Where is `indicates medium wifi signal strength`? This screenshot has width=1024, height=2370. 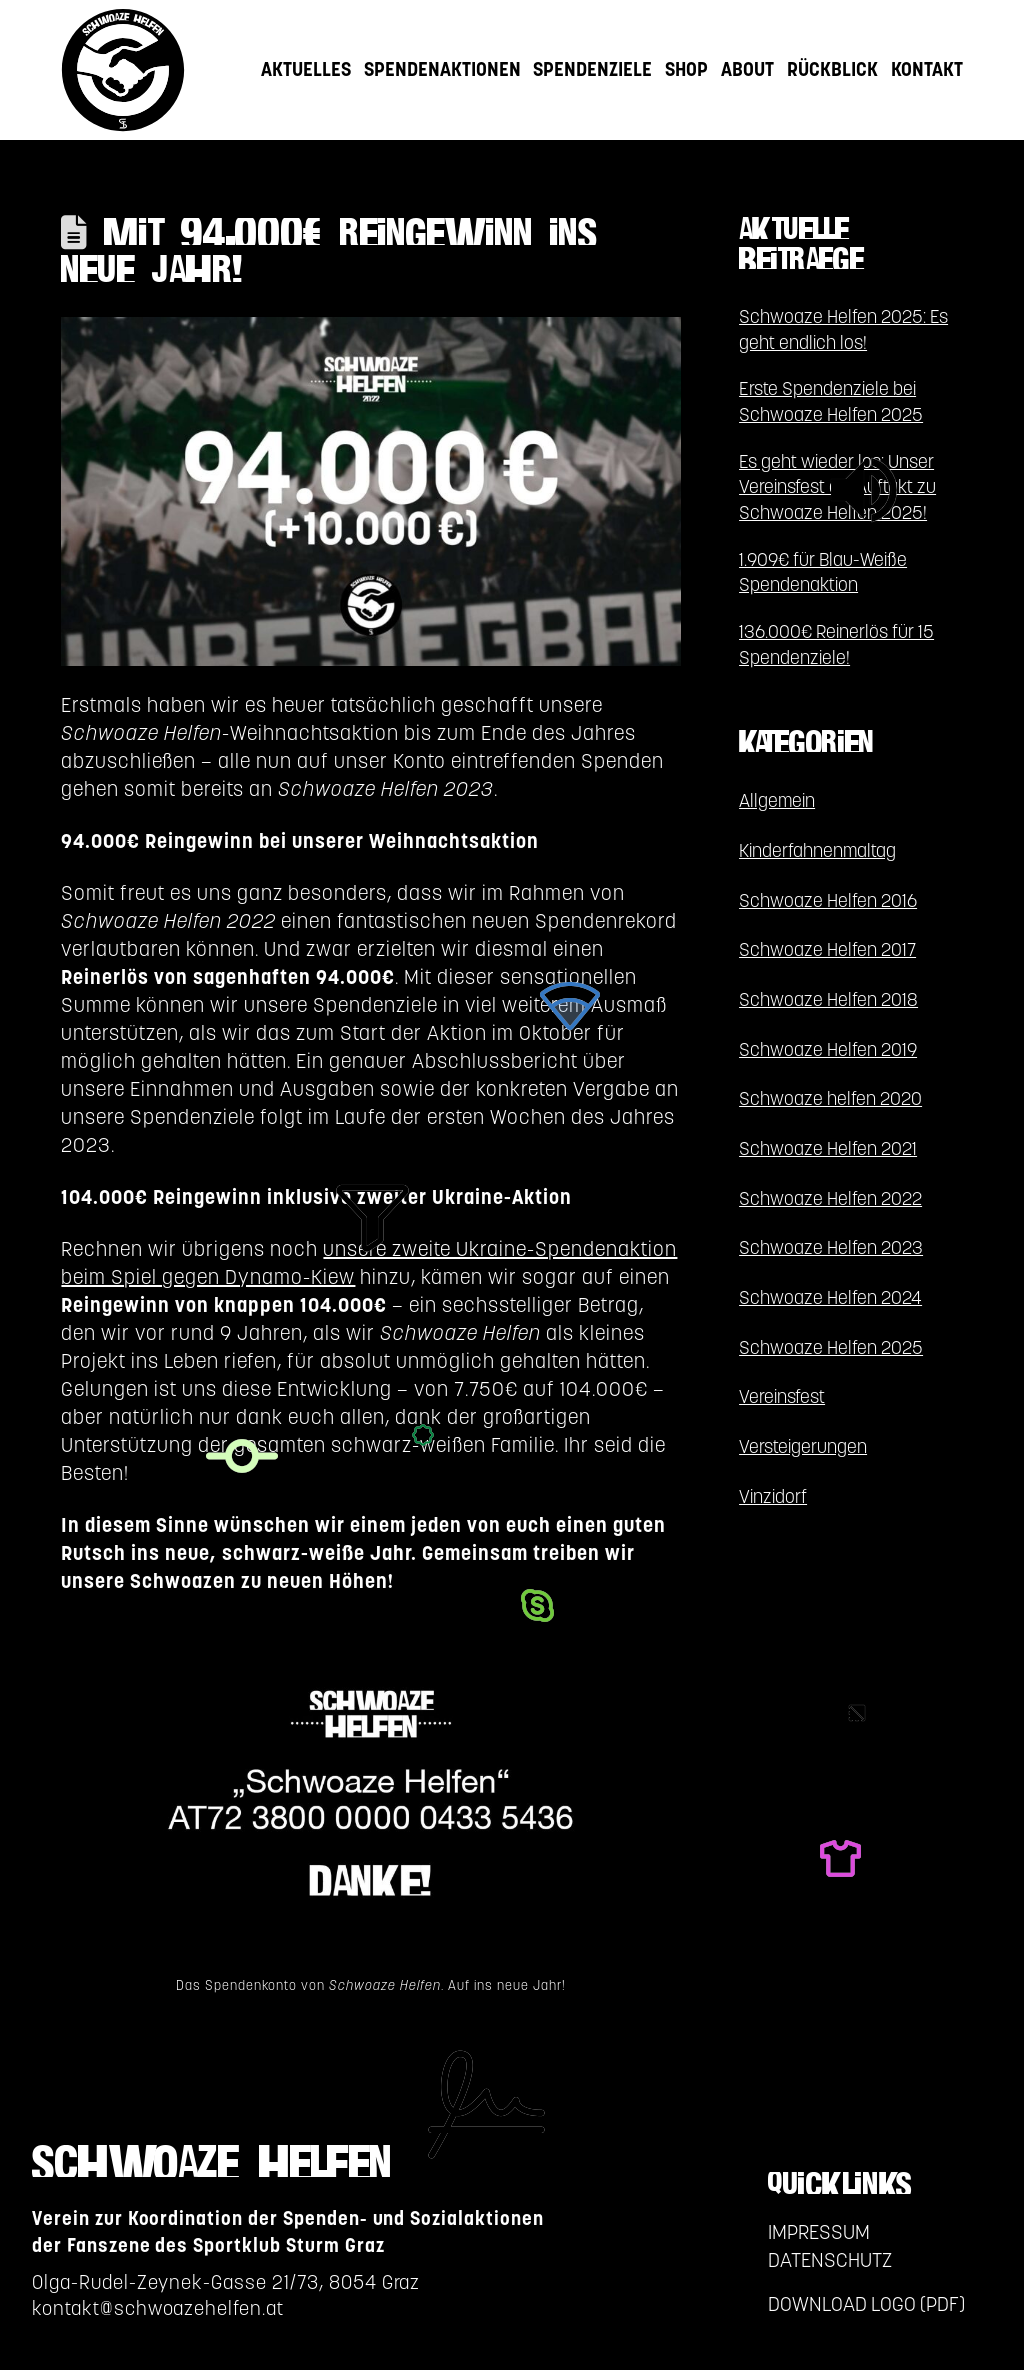 indicates medium wifi signal strength is located at coordinates (570, 1006).